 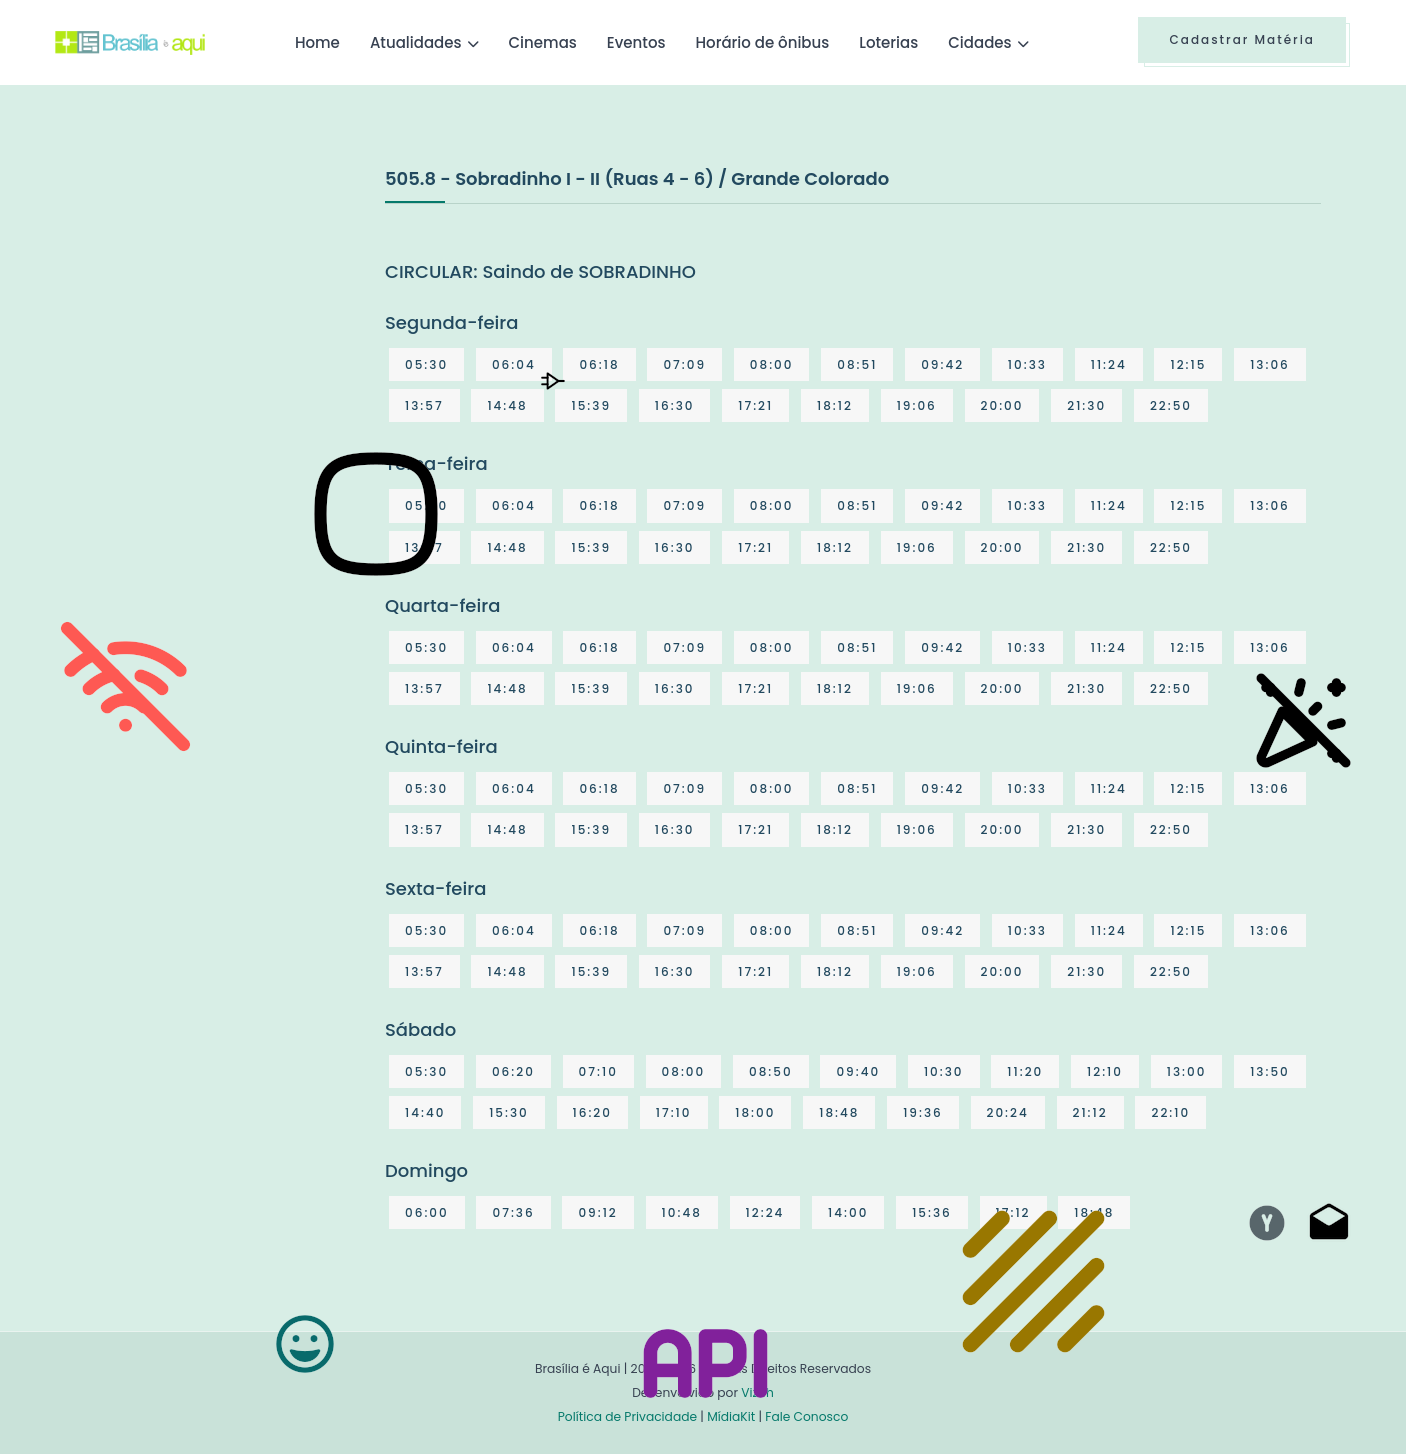 I want to click on access API settings or documentation, so click(x=705, y=1363).